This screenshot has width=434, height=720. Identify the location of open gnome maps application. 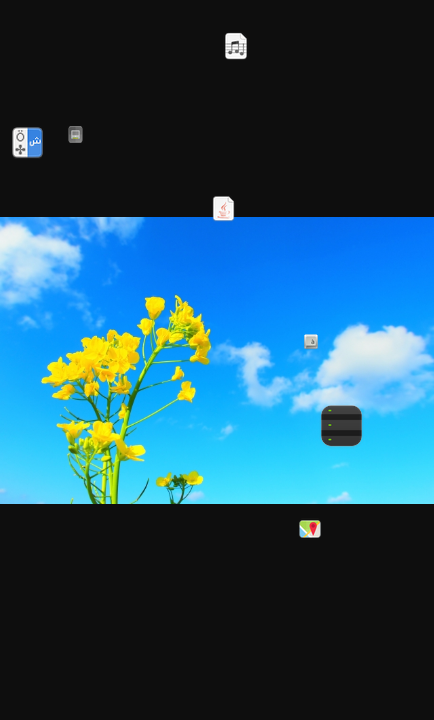
(310, 529).